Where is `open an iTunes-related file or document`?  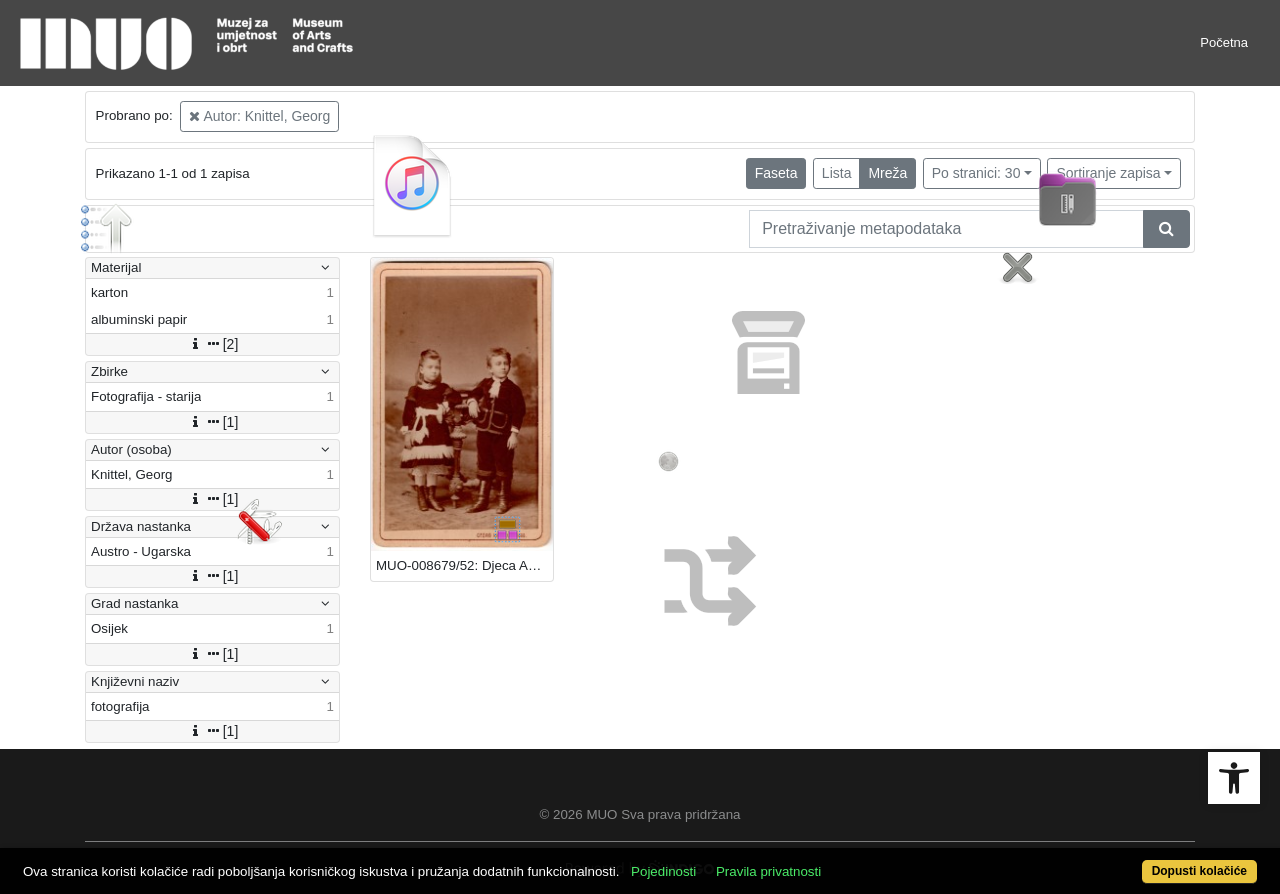 open an iTunes-related file or document is located at coordinates (412, 188).